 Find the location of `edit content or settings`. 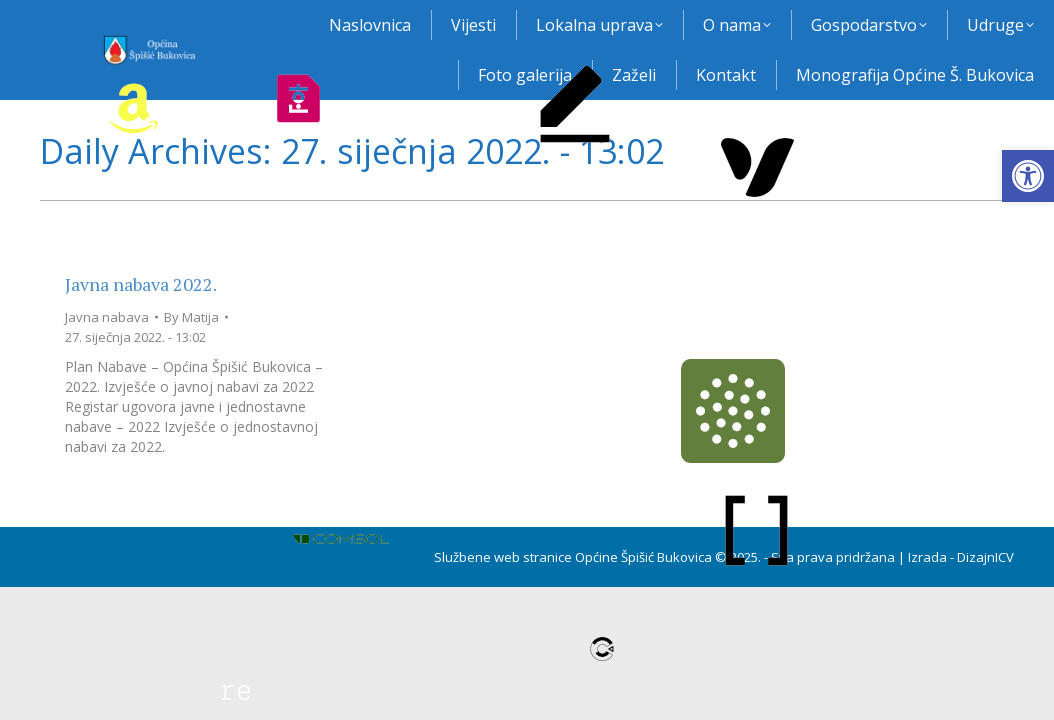

edit content or settings is located at coordinates (575, 104).